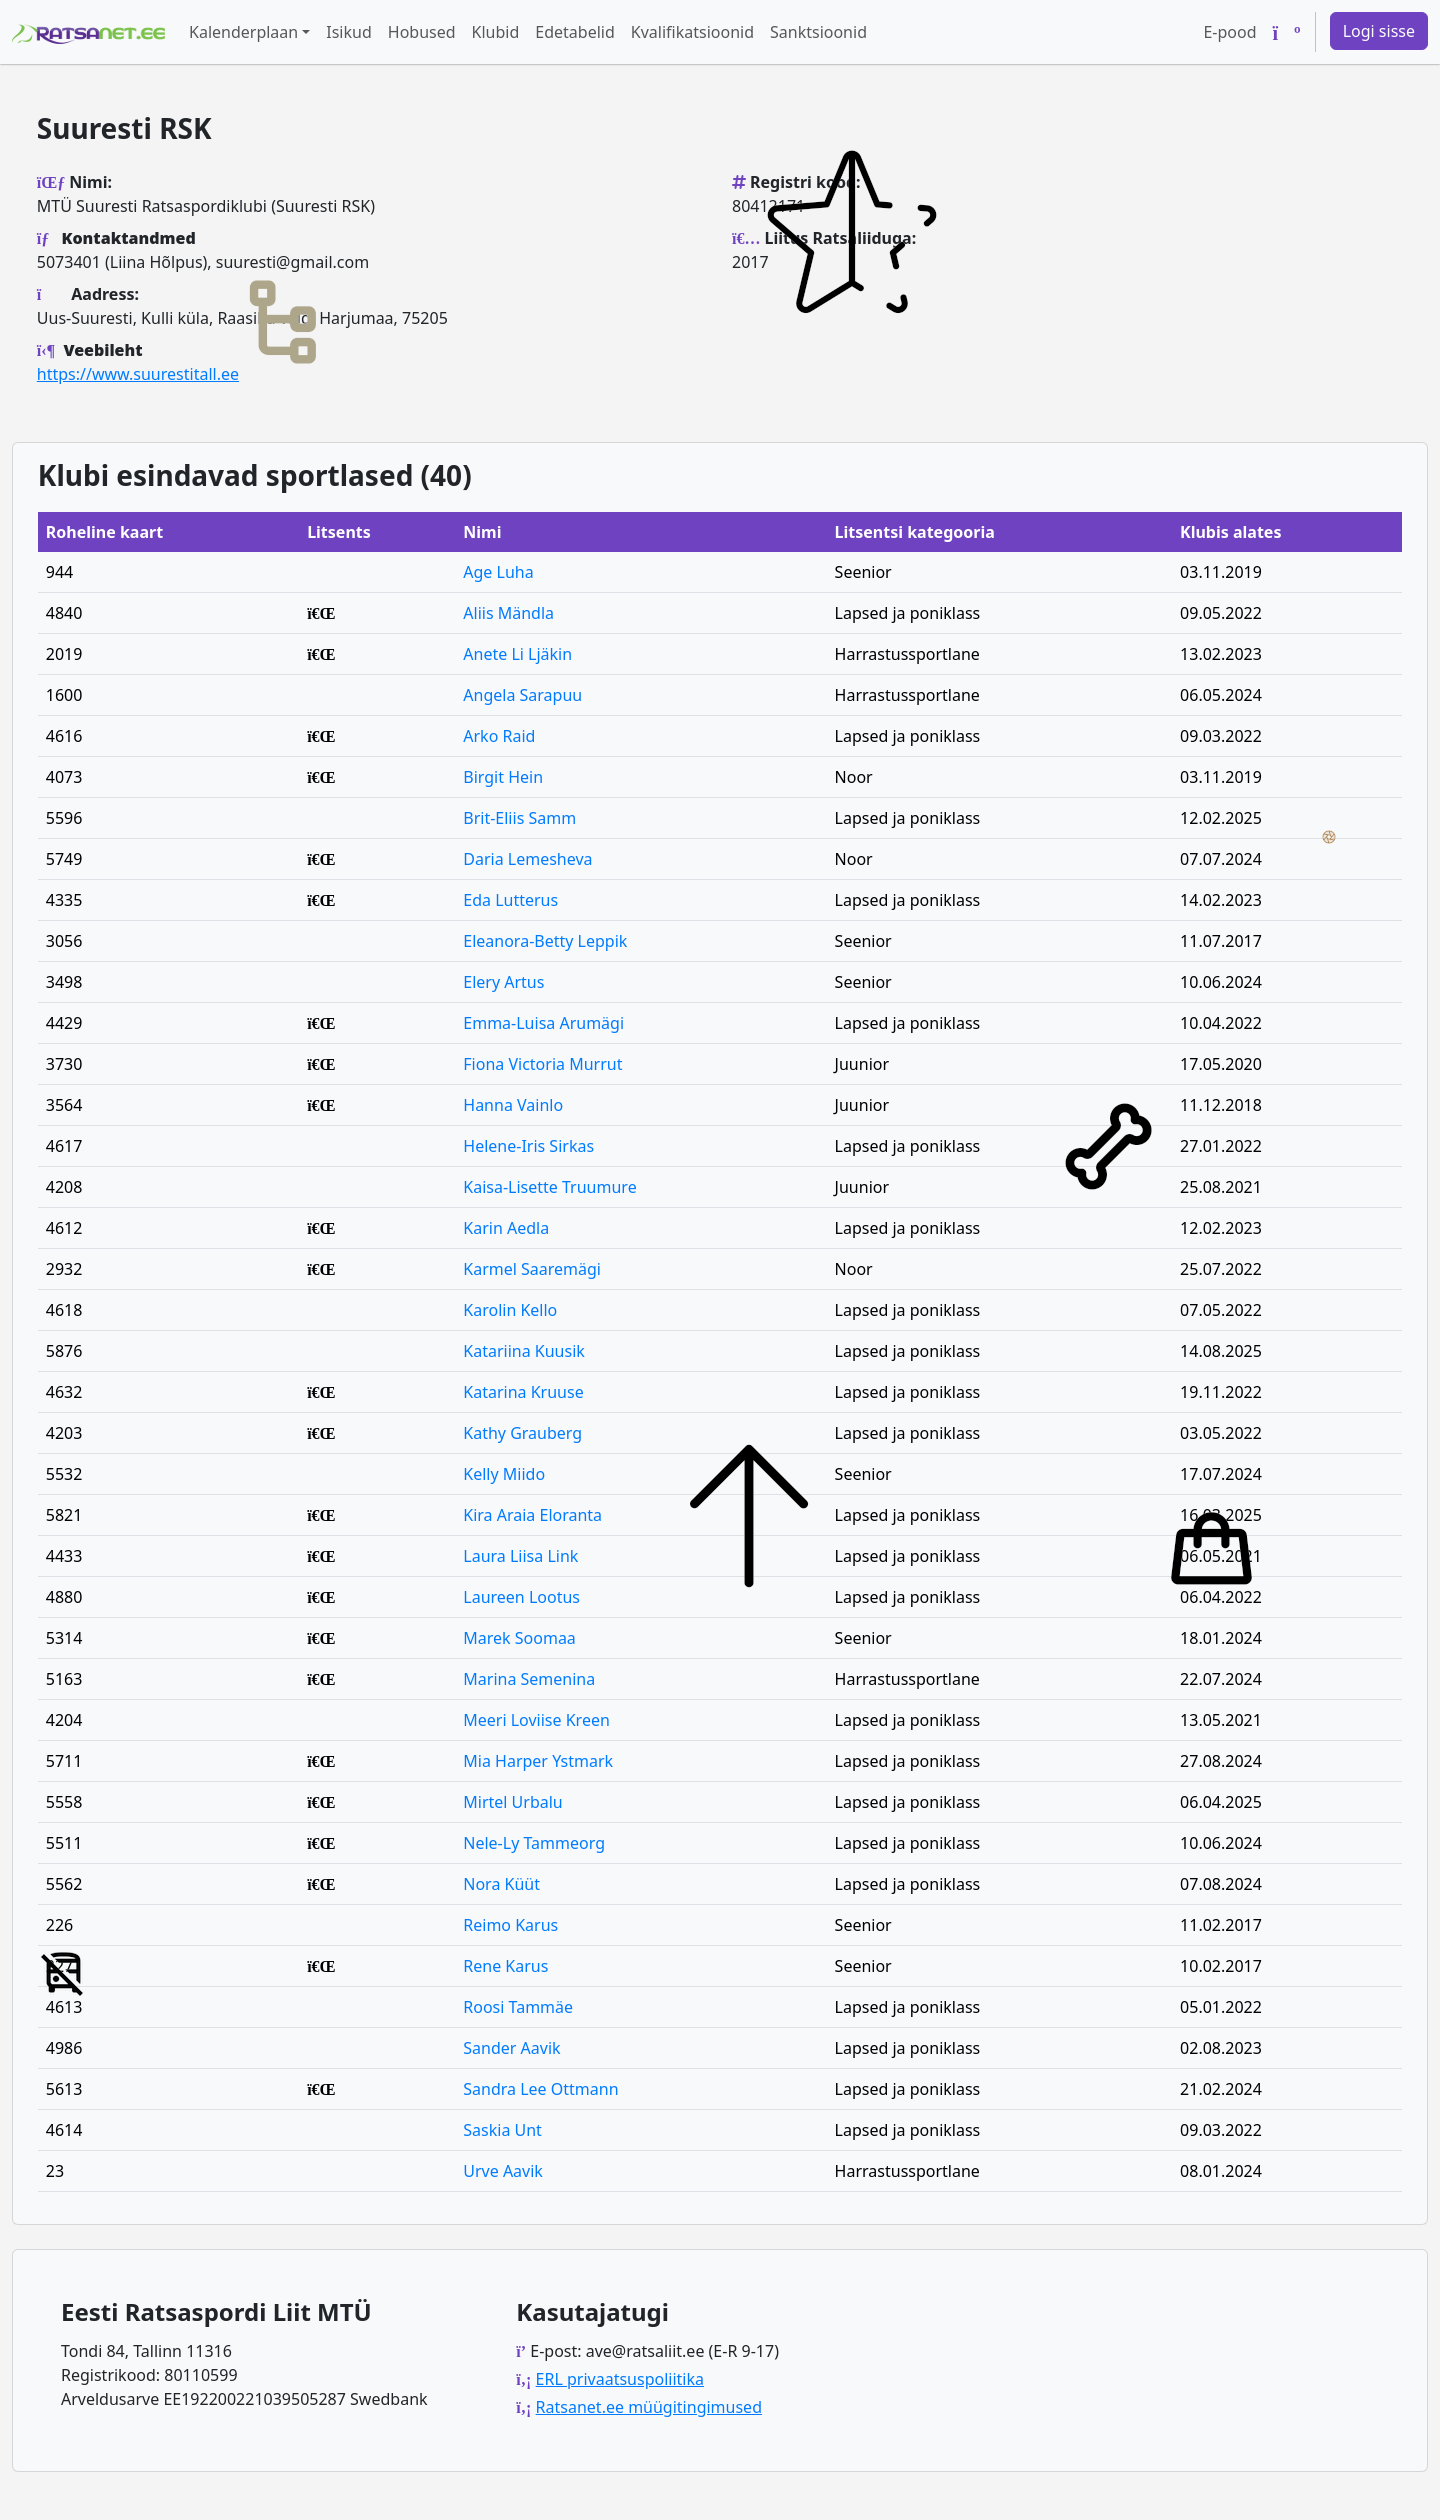 The height and width of the screenshot is (2520, 1440). Describe the element at coordinates (1211, 1552) in the screenshot. I see `view your shopping bag` at that location.